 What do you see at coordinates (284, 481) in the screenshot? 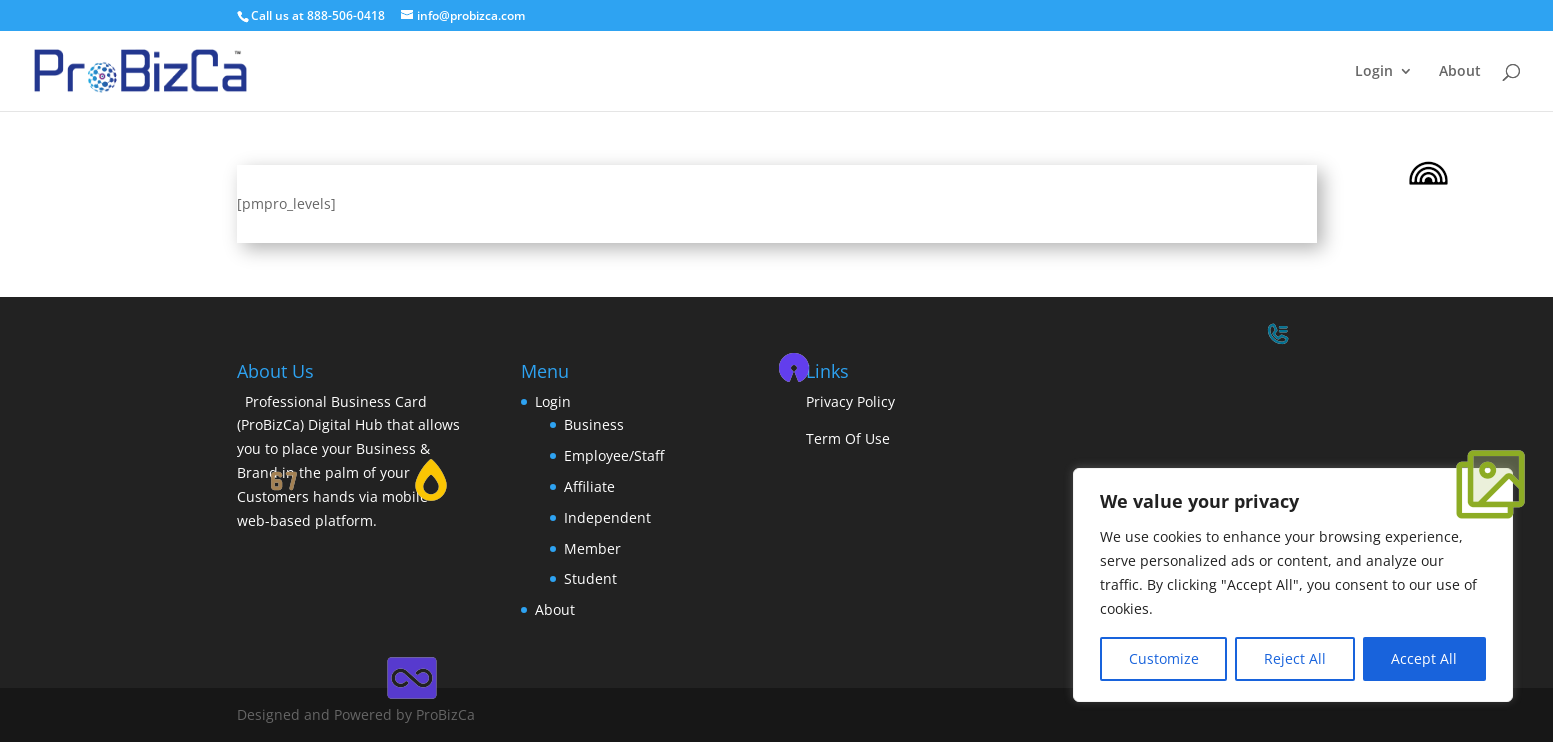
I see `displays the number 67 as a label or identifier` at bounding box center [284, 481].